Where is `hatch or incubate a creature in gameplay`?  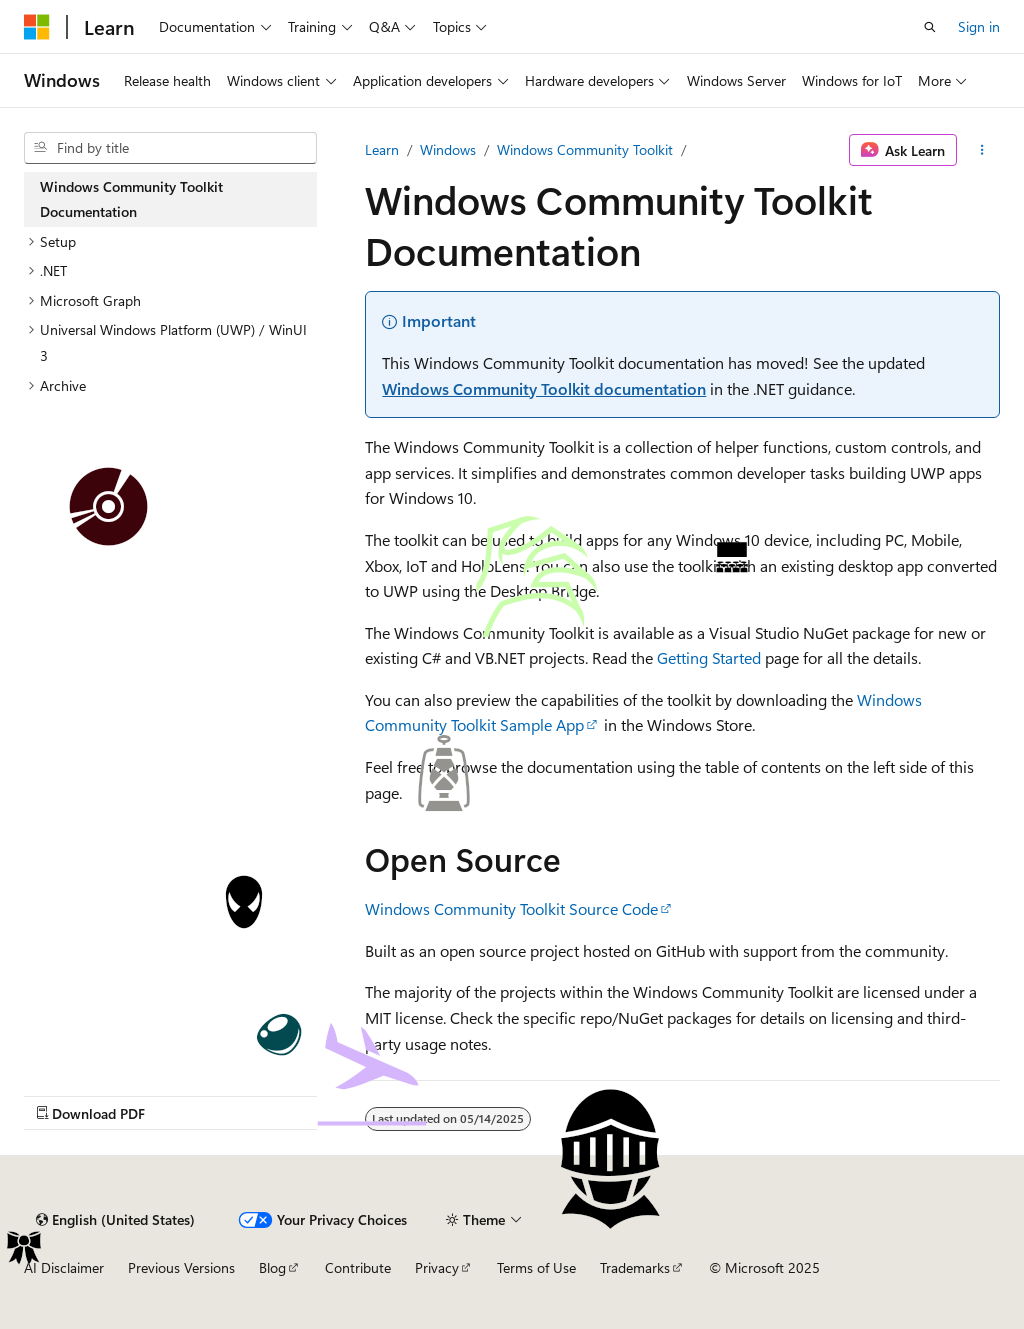 hatch or incubate a creature in gameplay is located at coordinates (279, 1035).